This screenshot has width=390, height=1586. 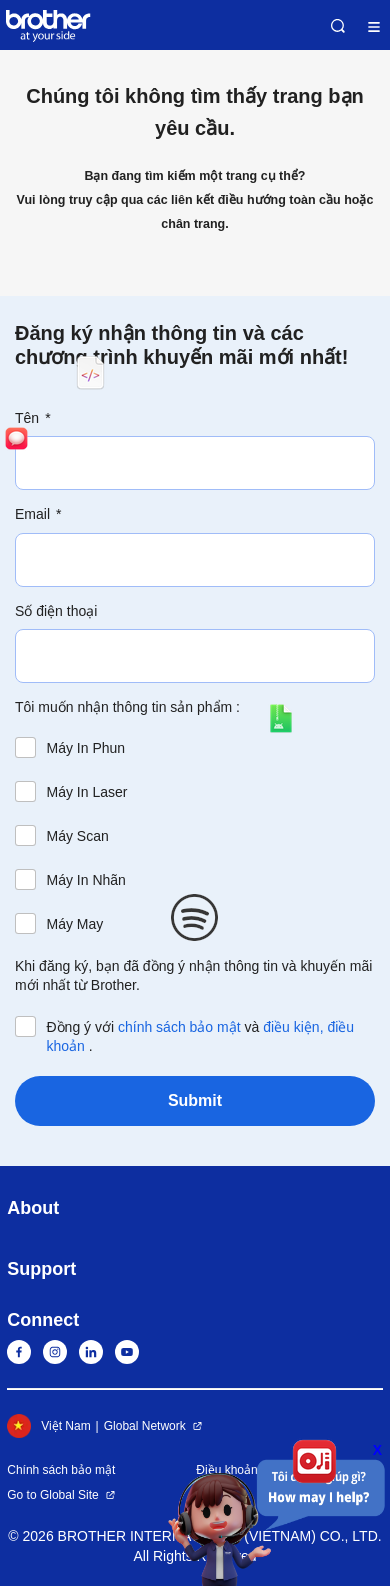 What do you see at coordinates (281, 719) in the screenshot?
I see `android application package file (APK)` at bounding box center [281, 719].